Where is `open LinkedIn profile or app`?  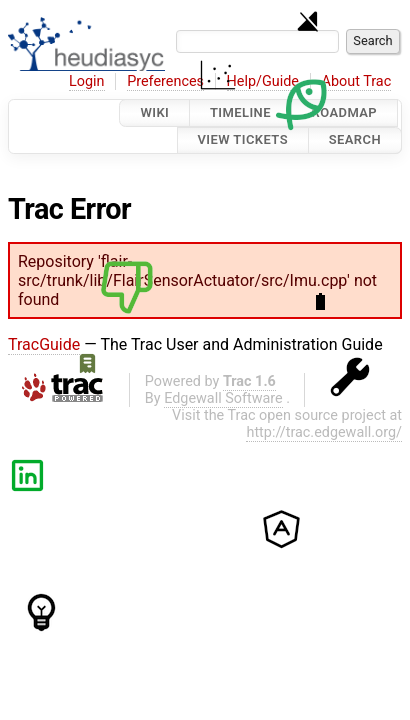 open LinkedIn profile or app is located at coordinates (27, 475).